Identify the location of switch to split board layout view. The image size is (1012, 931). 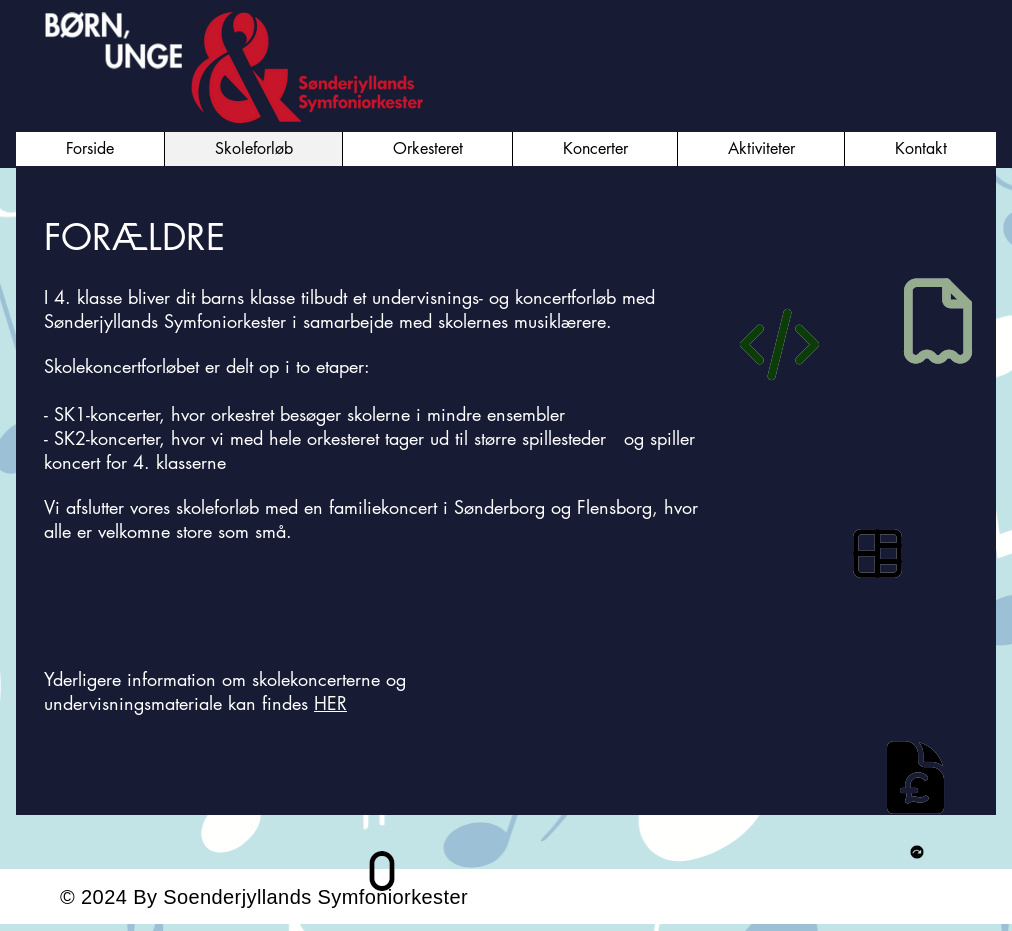
(877, 553).